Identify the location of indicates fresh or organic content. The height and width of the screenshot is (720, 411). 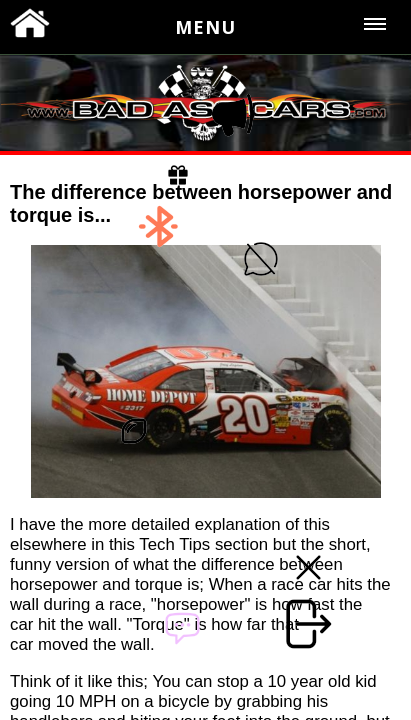
(134, 431).